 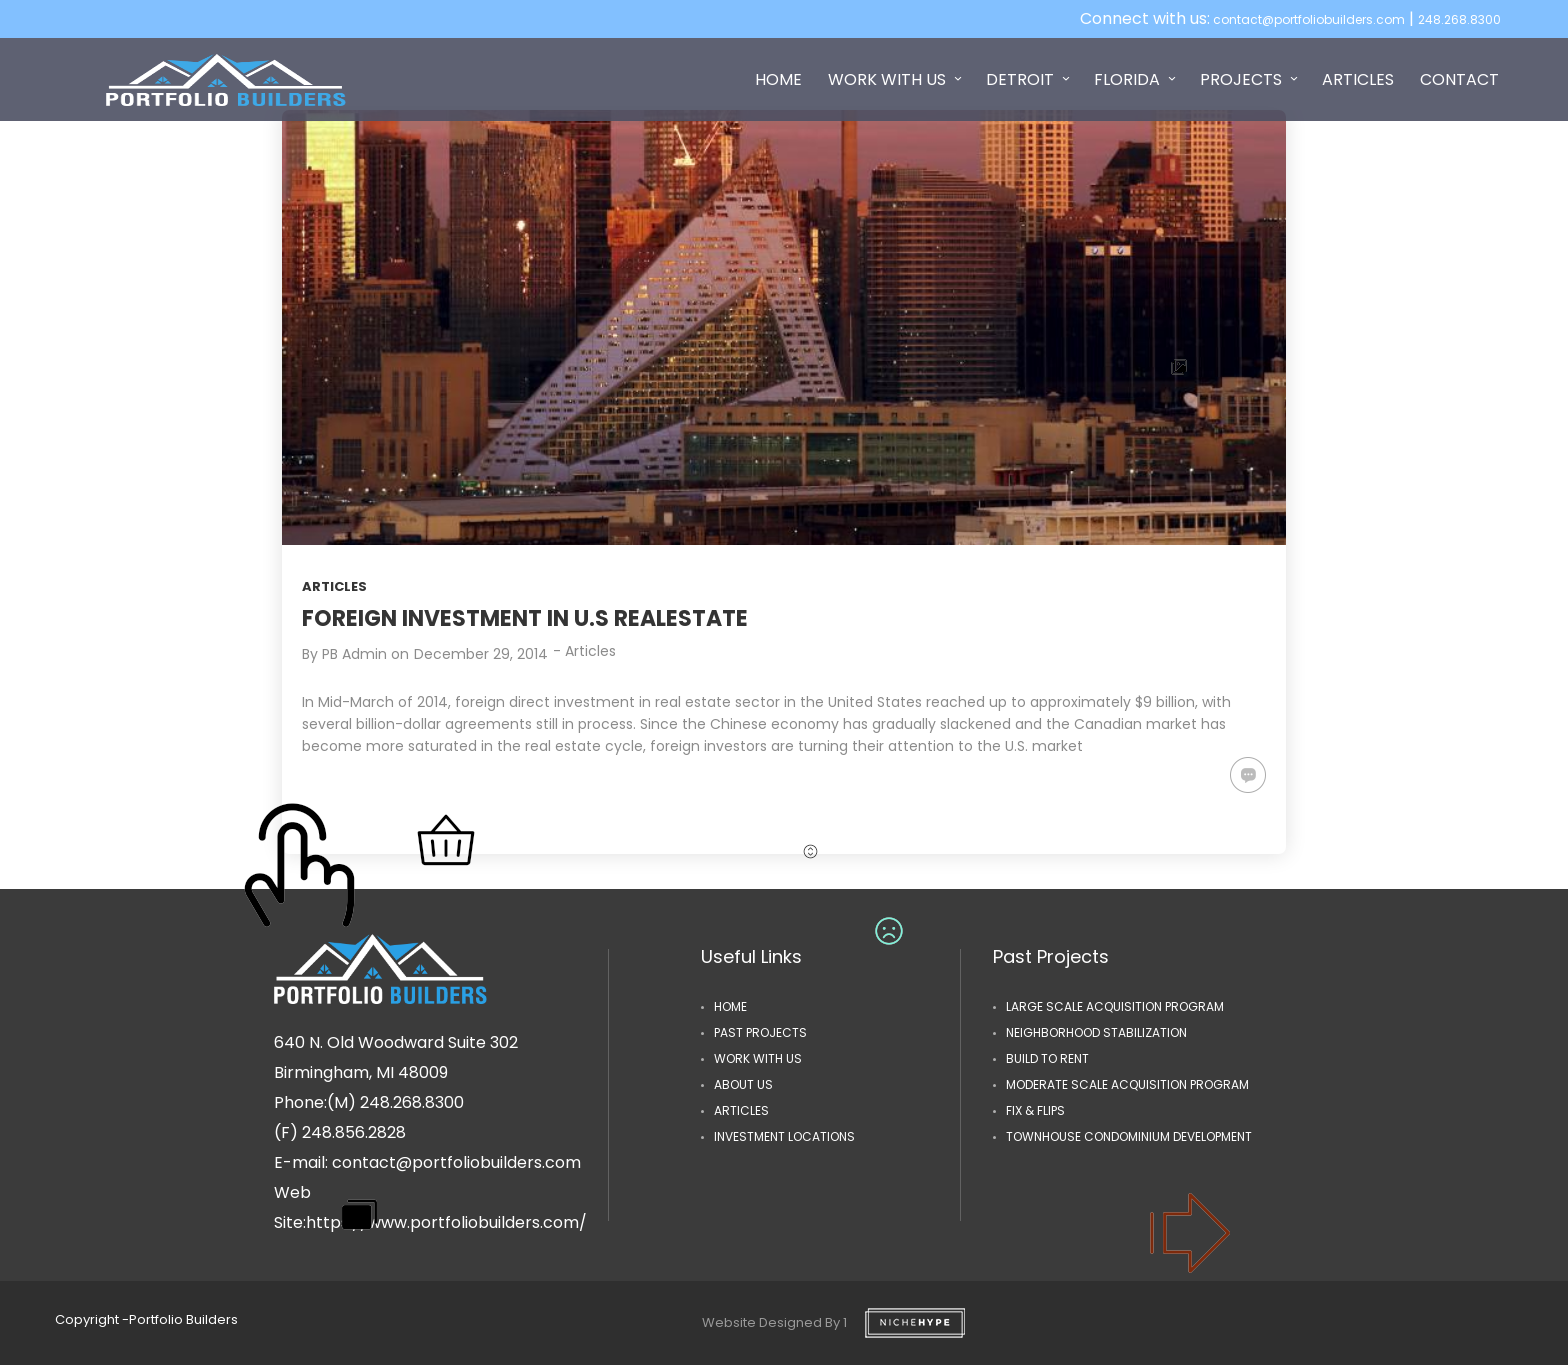 I want to click on move item to the right, so click(x=1187, y=1233).